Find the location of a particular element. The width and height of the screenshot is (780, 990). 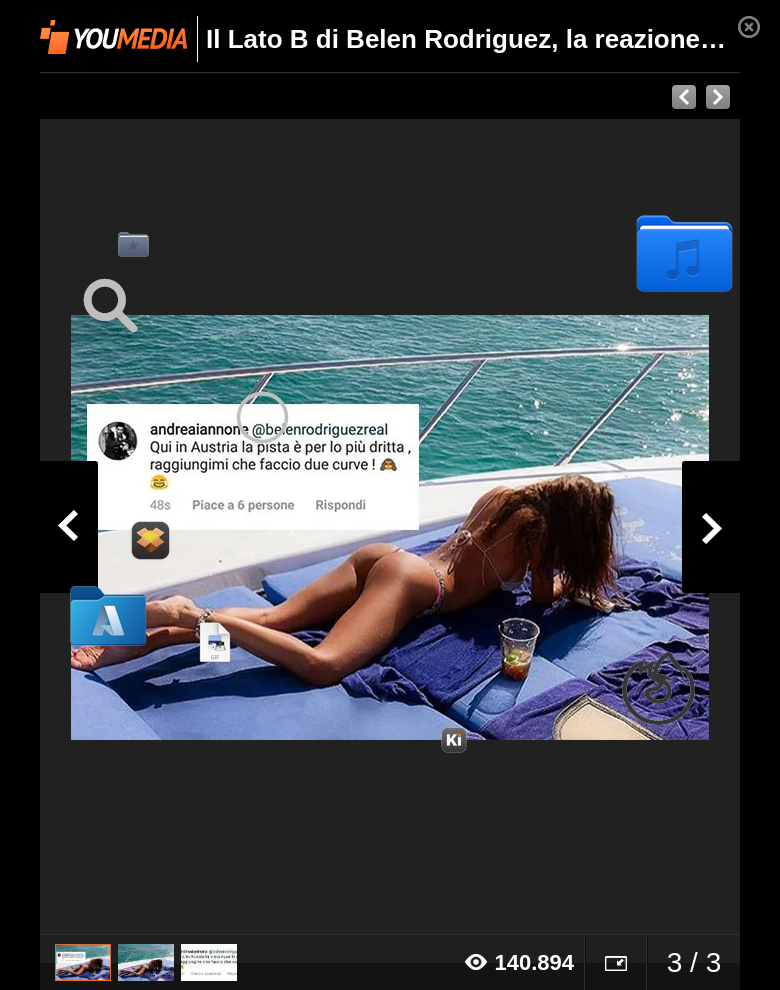

open KiCad nightly build application is located at coordinates (454, 740).